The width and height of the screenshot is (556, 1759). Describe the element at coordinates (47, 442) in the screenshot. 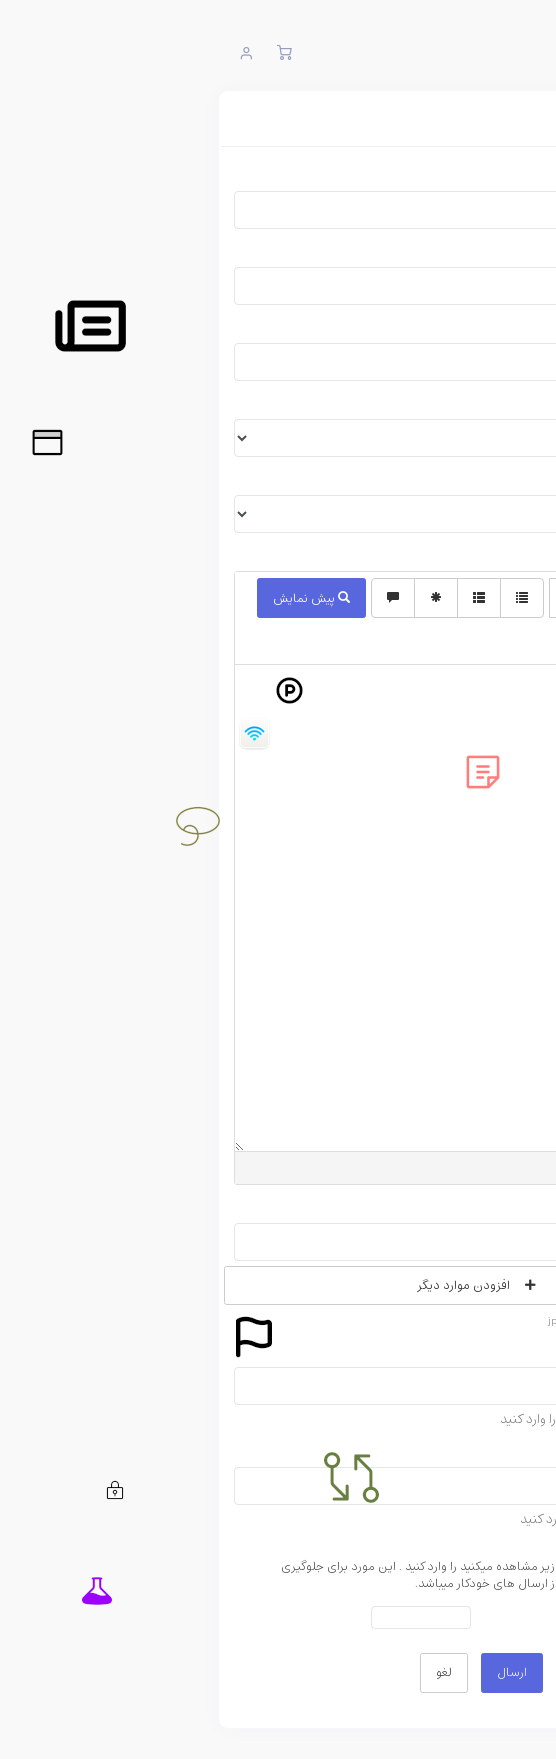

I see `open web browser` at that location.